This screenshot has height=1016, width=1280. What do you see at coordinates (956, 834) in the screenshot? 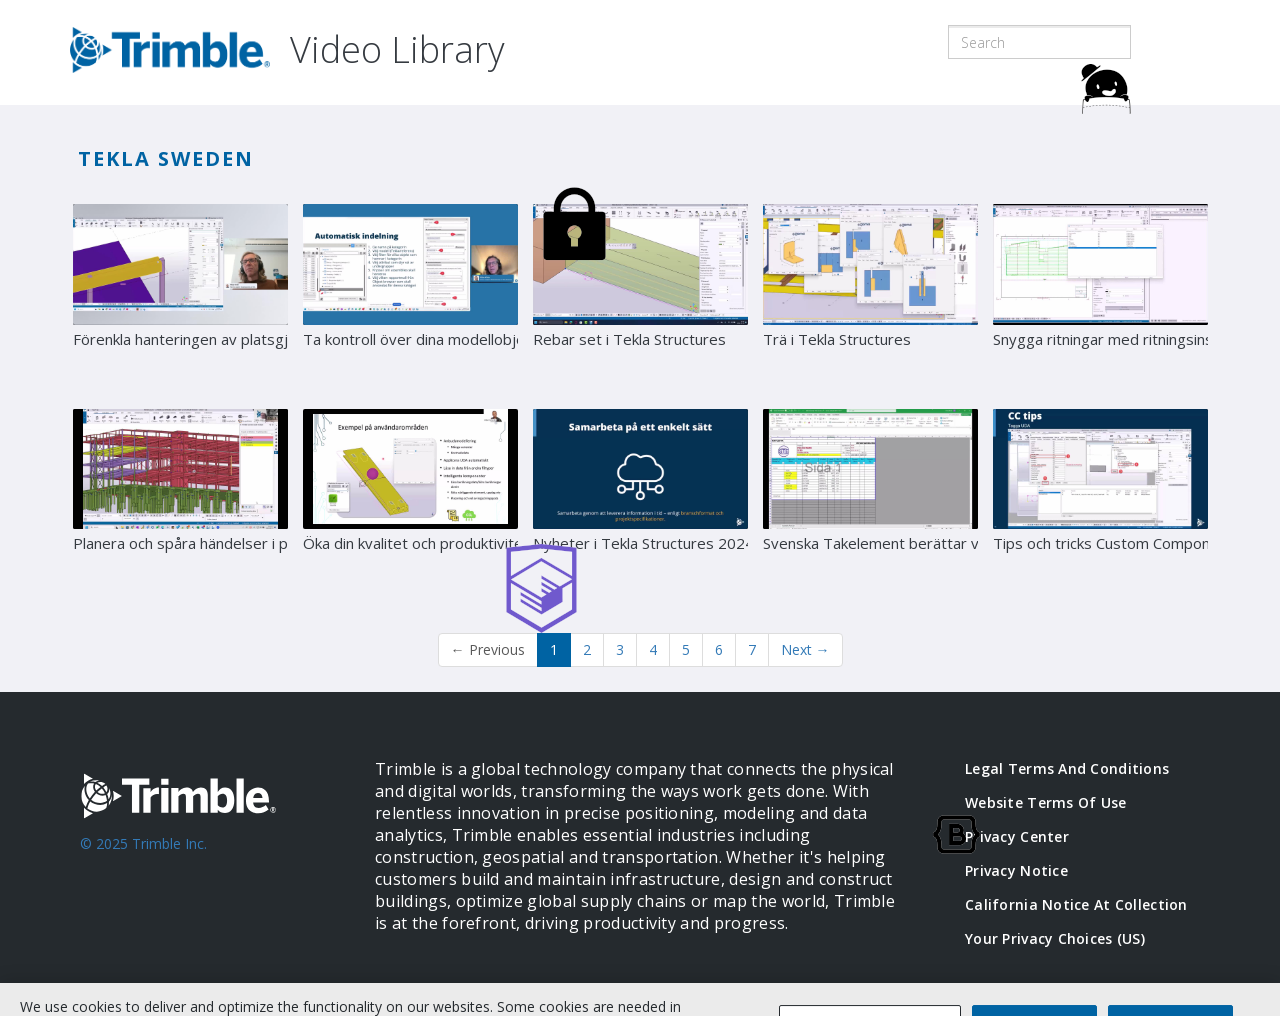
I see `bootstrap framework logo` at bounding box center [956, 834].